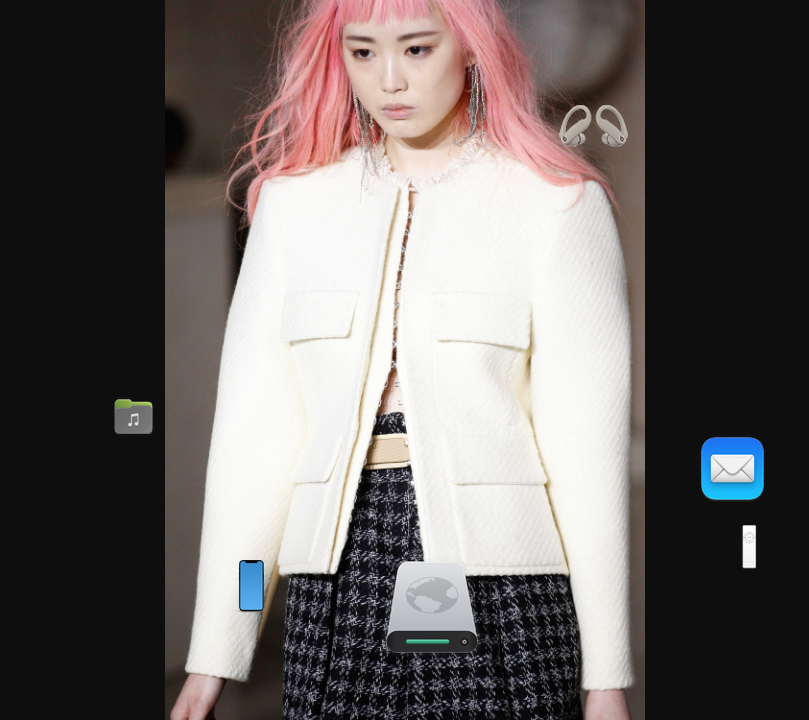 The image size is (809, 720). Describe the element at coordinates (593, 128) in the screenshot. I see `connect to wireless earbuds` at that location.